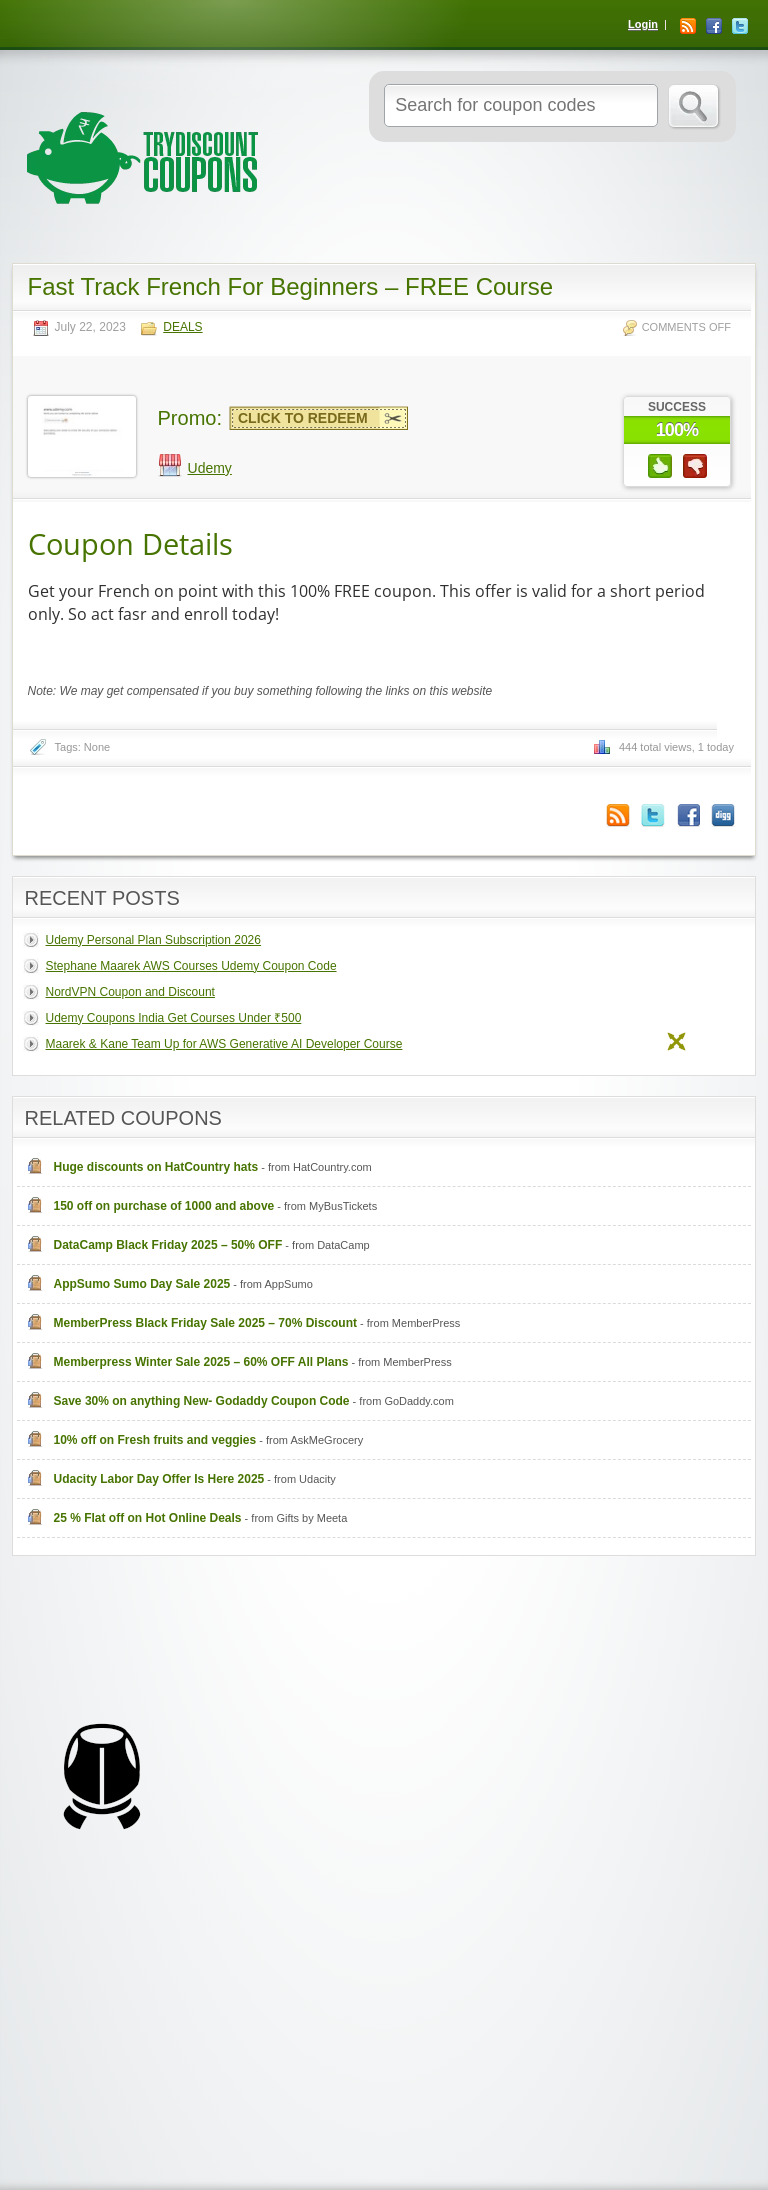 Image resolution: width=768 pixels, height=2190 pixels. I want to click on expand content in multiple directions, so click(676, 1041).